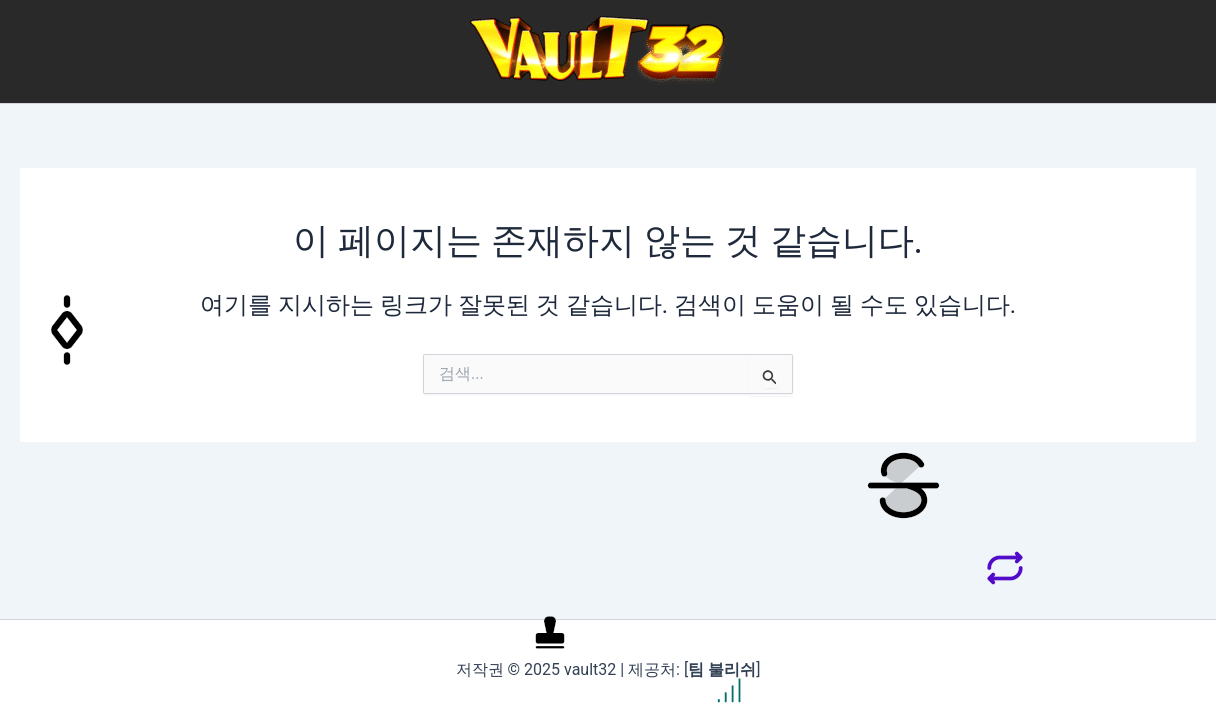 The height and width of the screenshot is (720, 1216). Describe the element at coordinates (903, 485) in the screenshot. I see `apply strikethrough formatting to selected text` at that location.